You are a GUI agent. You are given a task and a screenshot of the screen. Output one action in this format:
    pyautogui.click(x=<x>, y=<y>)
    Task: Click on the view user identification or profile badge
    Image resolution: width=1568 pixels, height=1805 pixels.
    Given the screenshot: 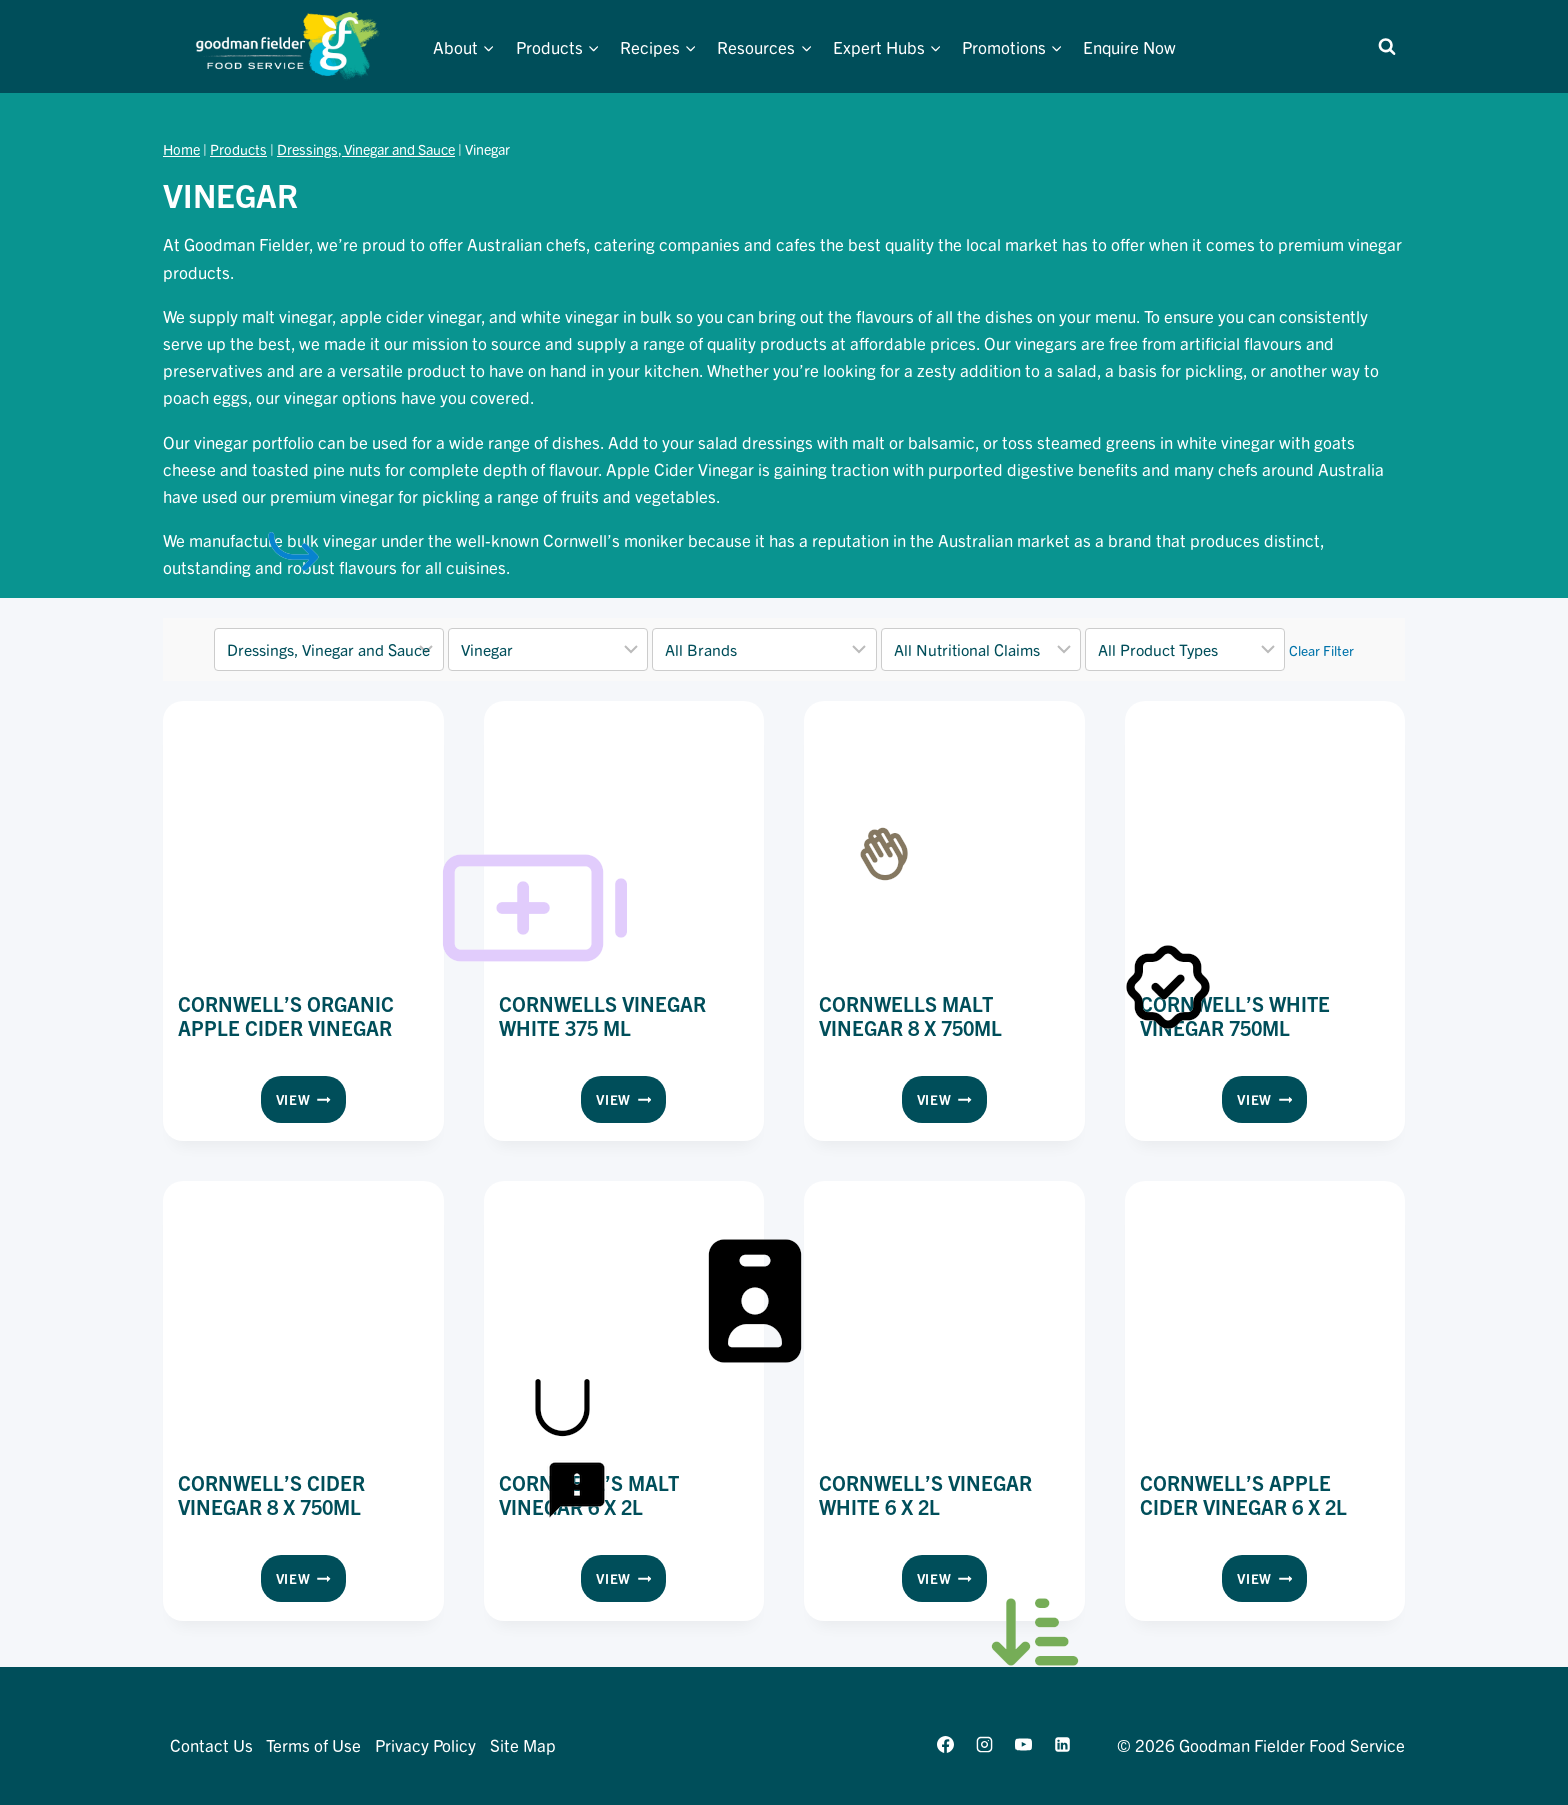 What is the action you would take?
    pyautogui.click(x=755, y=1301)
    